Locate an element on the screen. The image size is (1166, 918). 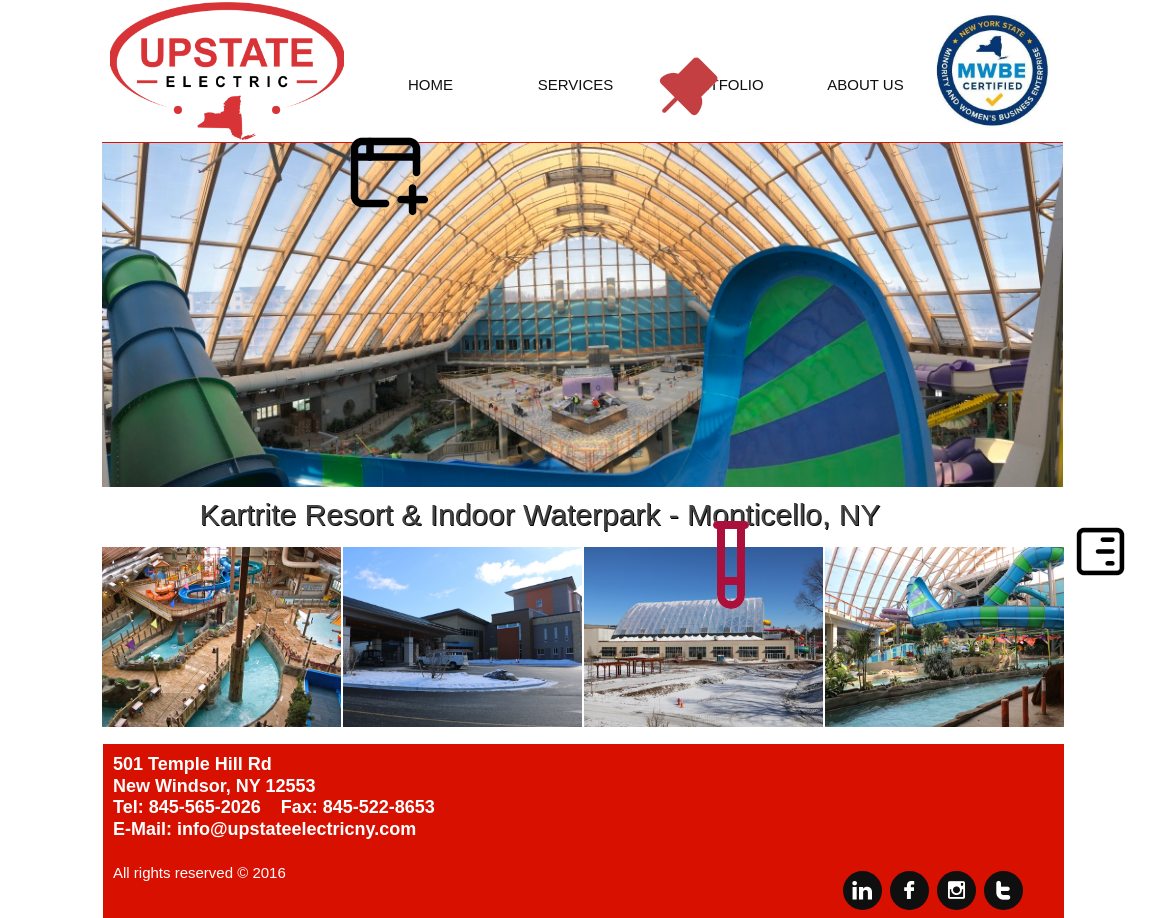
align content to the right with full height stretch is located at coordinates (1100, 551).